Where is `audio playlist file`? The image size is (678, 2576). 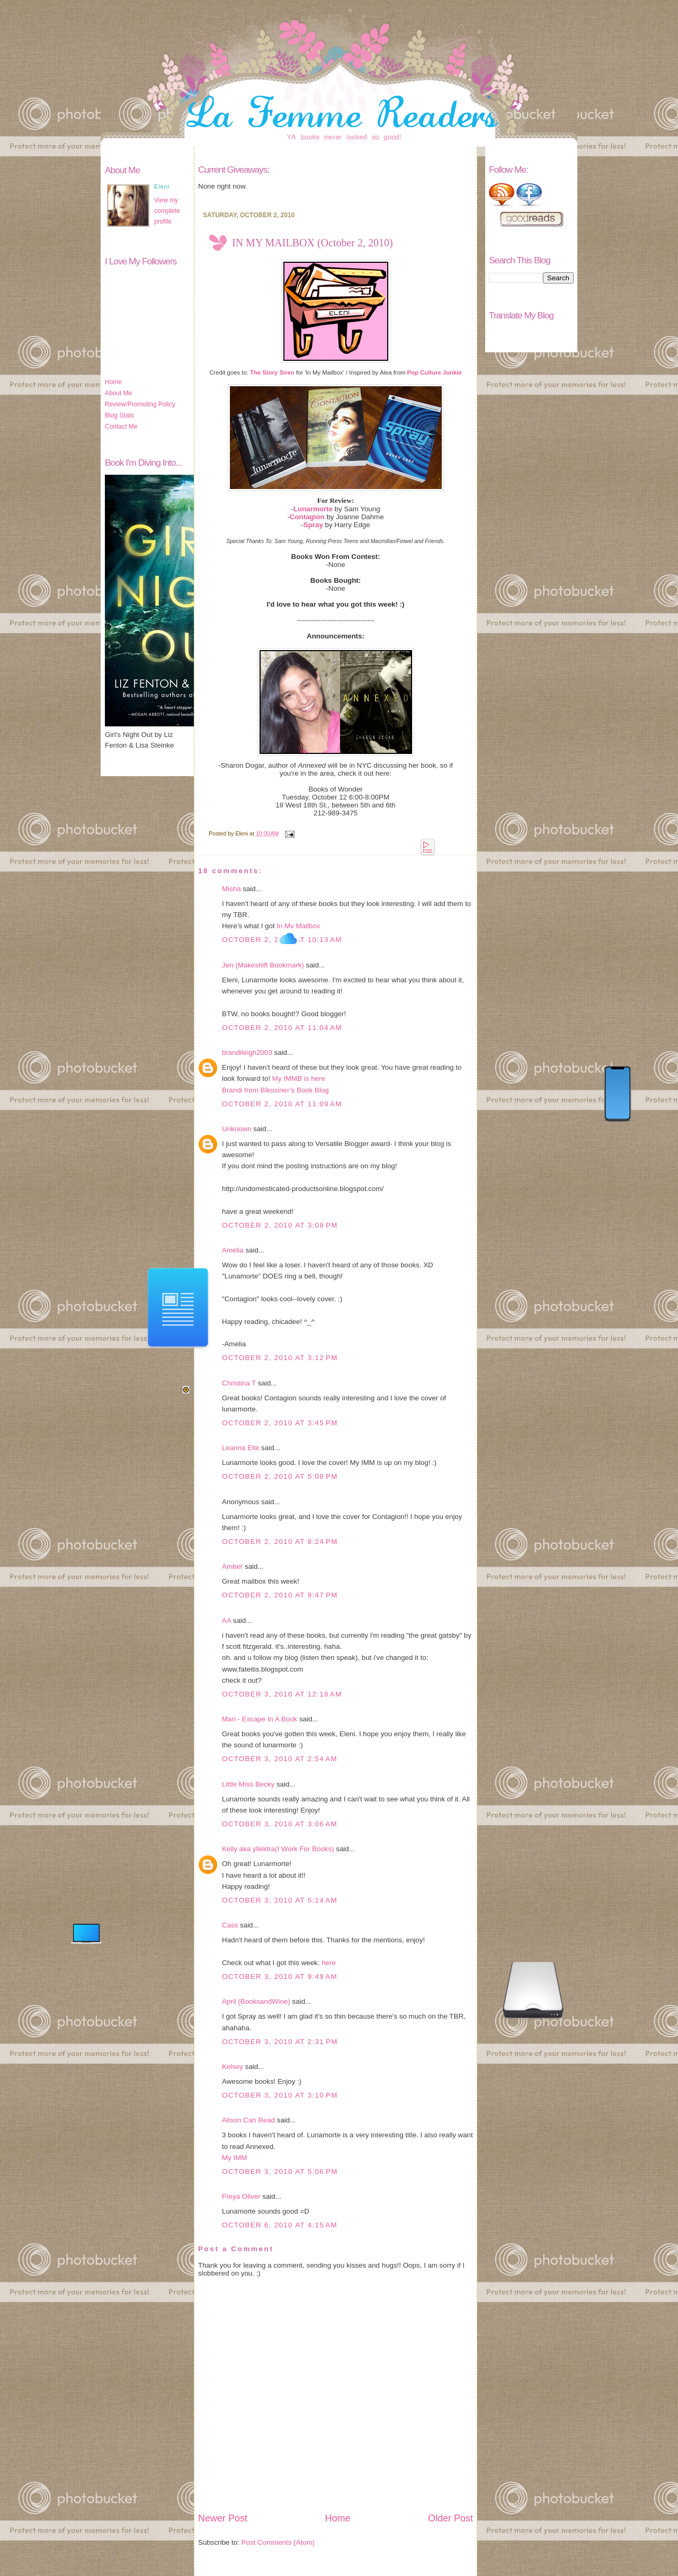 audio playlist file is located at coordinates (427, 847).